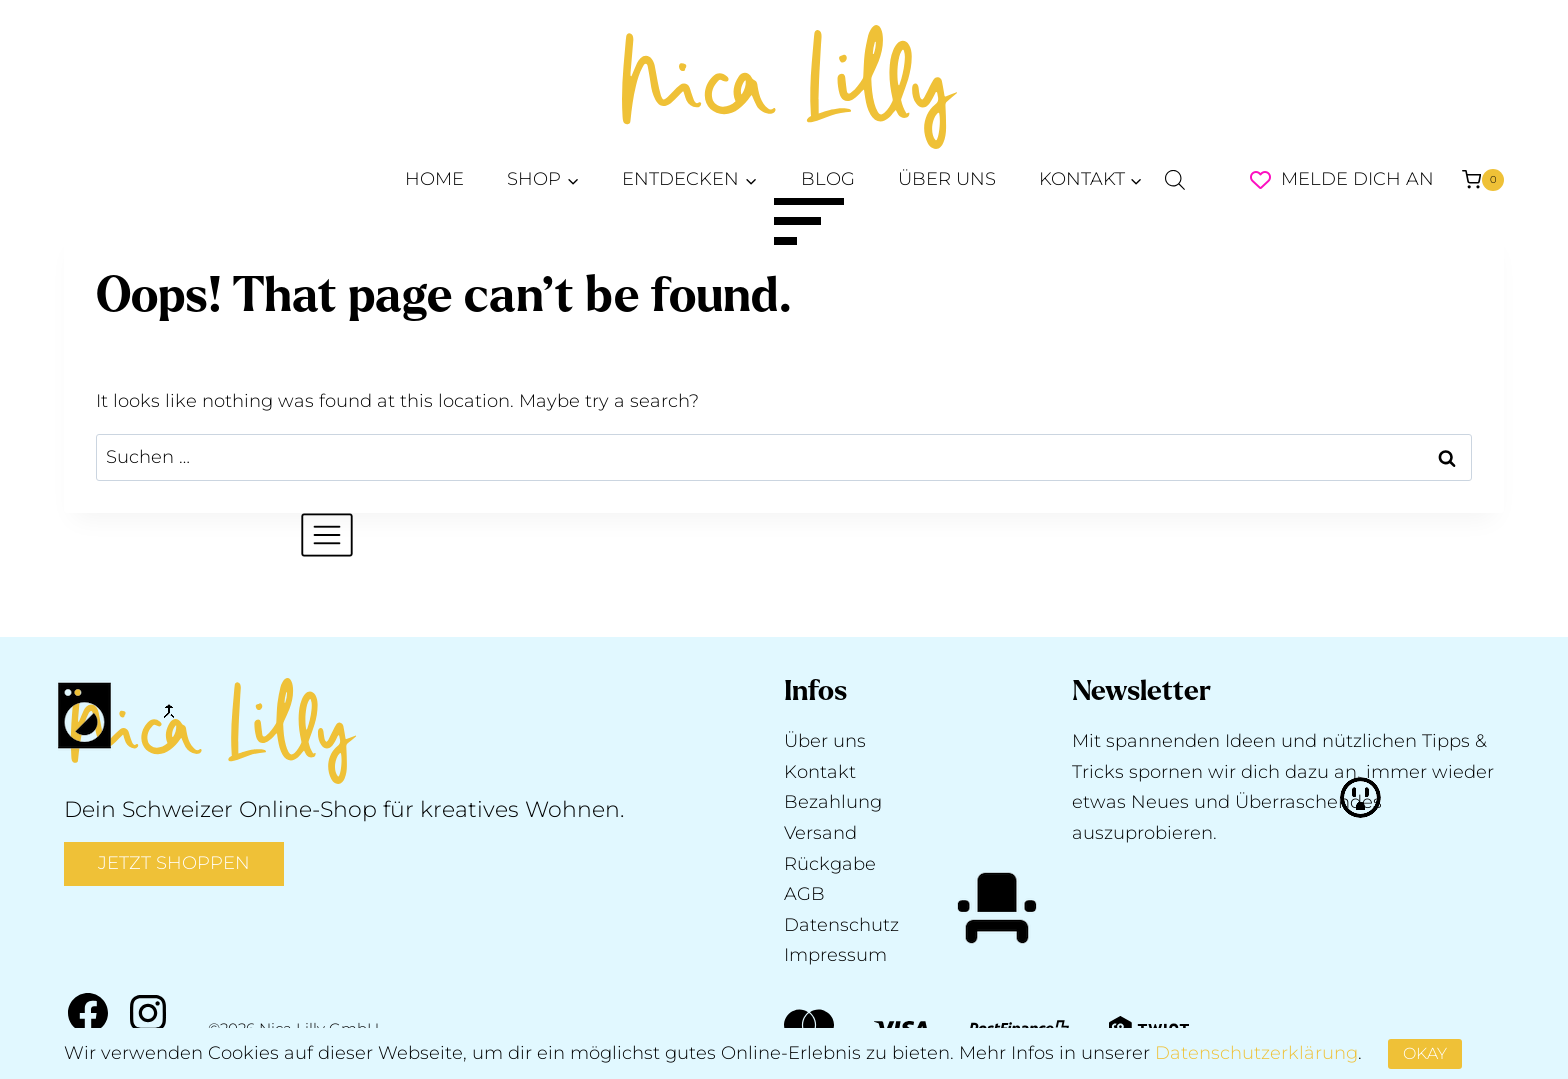 Image resolution: width=1568 pixels, height=1079 pixels. What do you see at coordinates (84, 715) in the screenshot?
I see `find nearby laundromats or laundry services` at bounding box center [84, 715].